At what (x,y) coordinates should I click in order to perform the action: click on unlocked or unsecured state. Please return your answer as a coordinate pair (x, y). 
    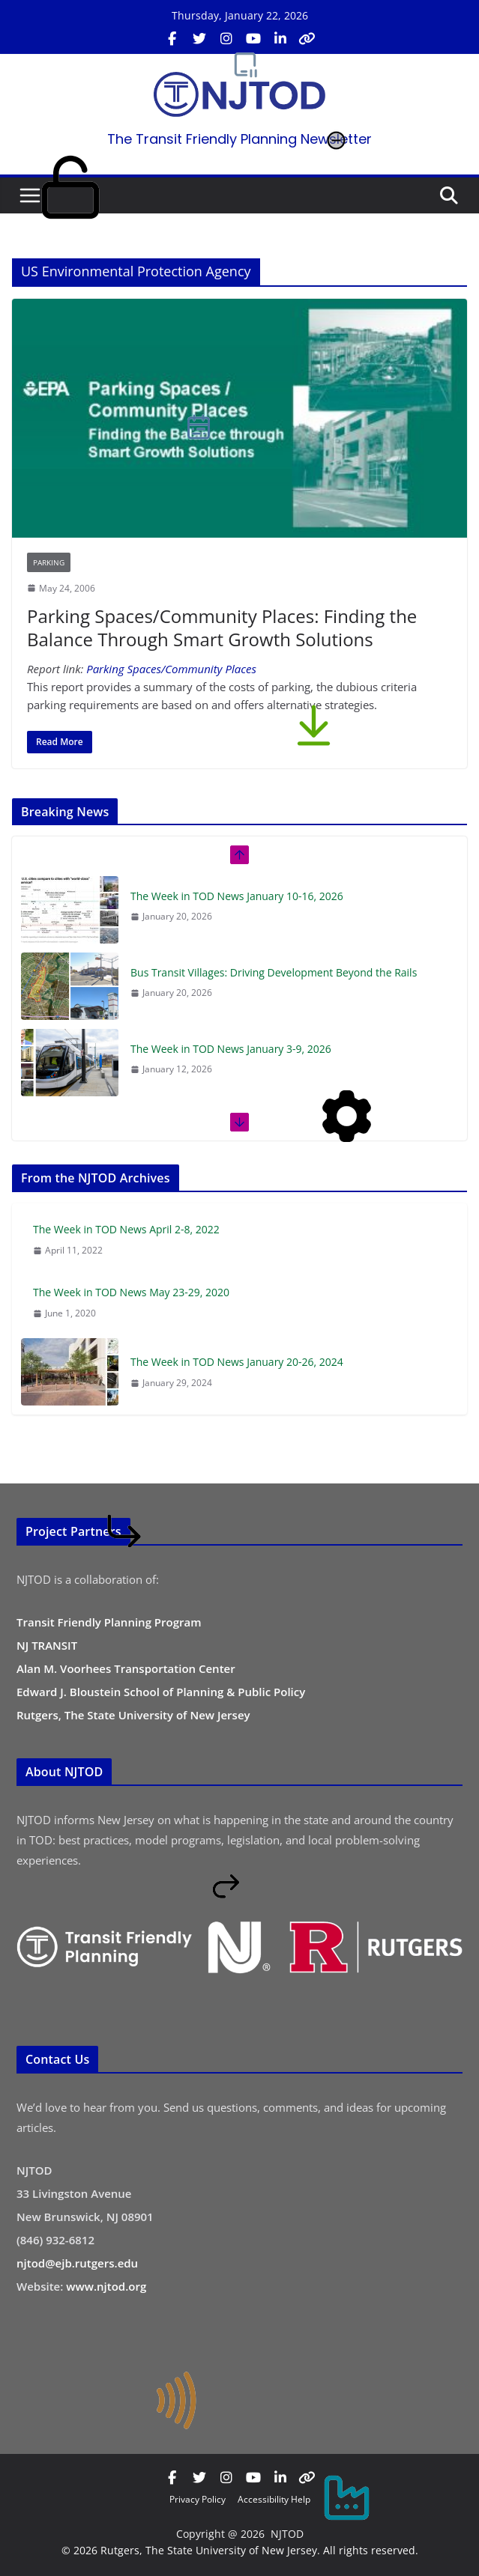
    Looking at the image, I should click on (70, 187).